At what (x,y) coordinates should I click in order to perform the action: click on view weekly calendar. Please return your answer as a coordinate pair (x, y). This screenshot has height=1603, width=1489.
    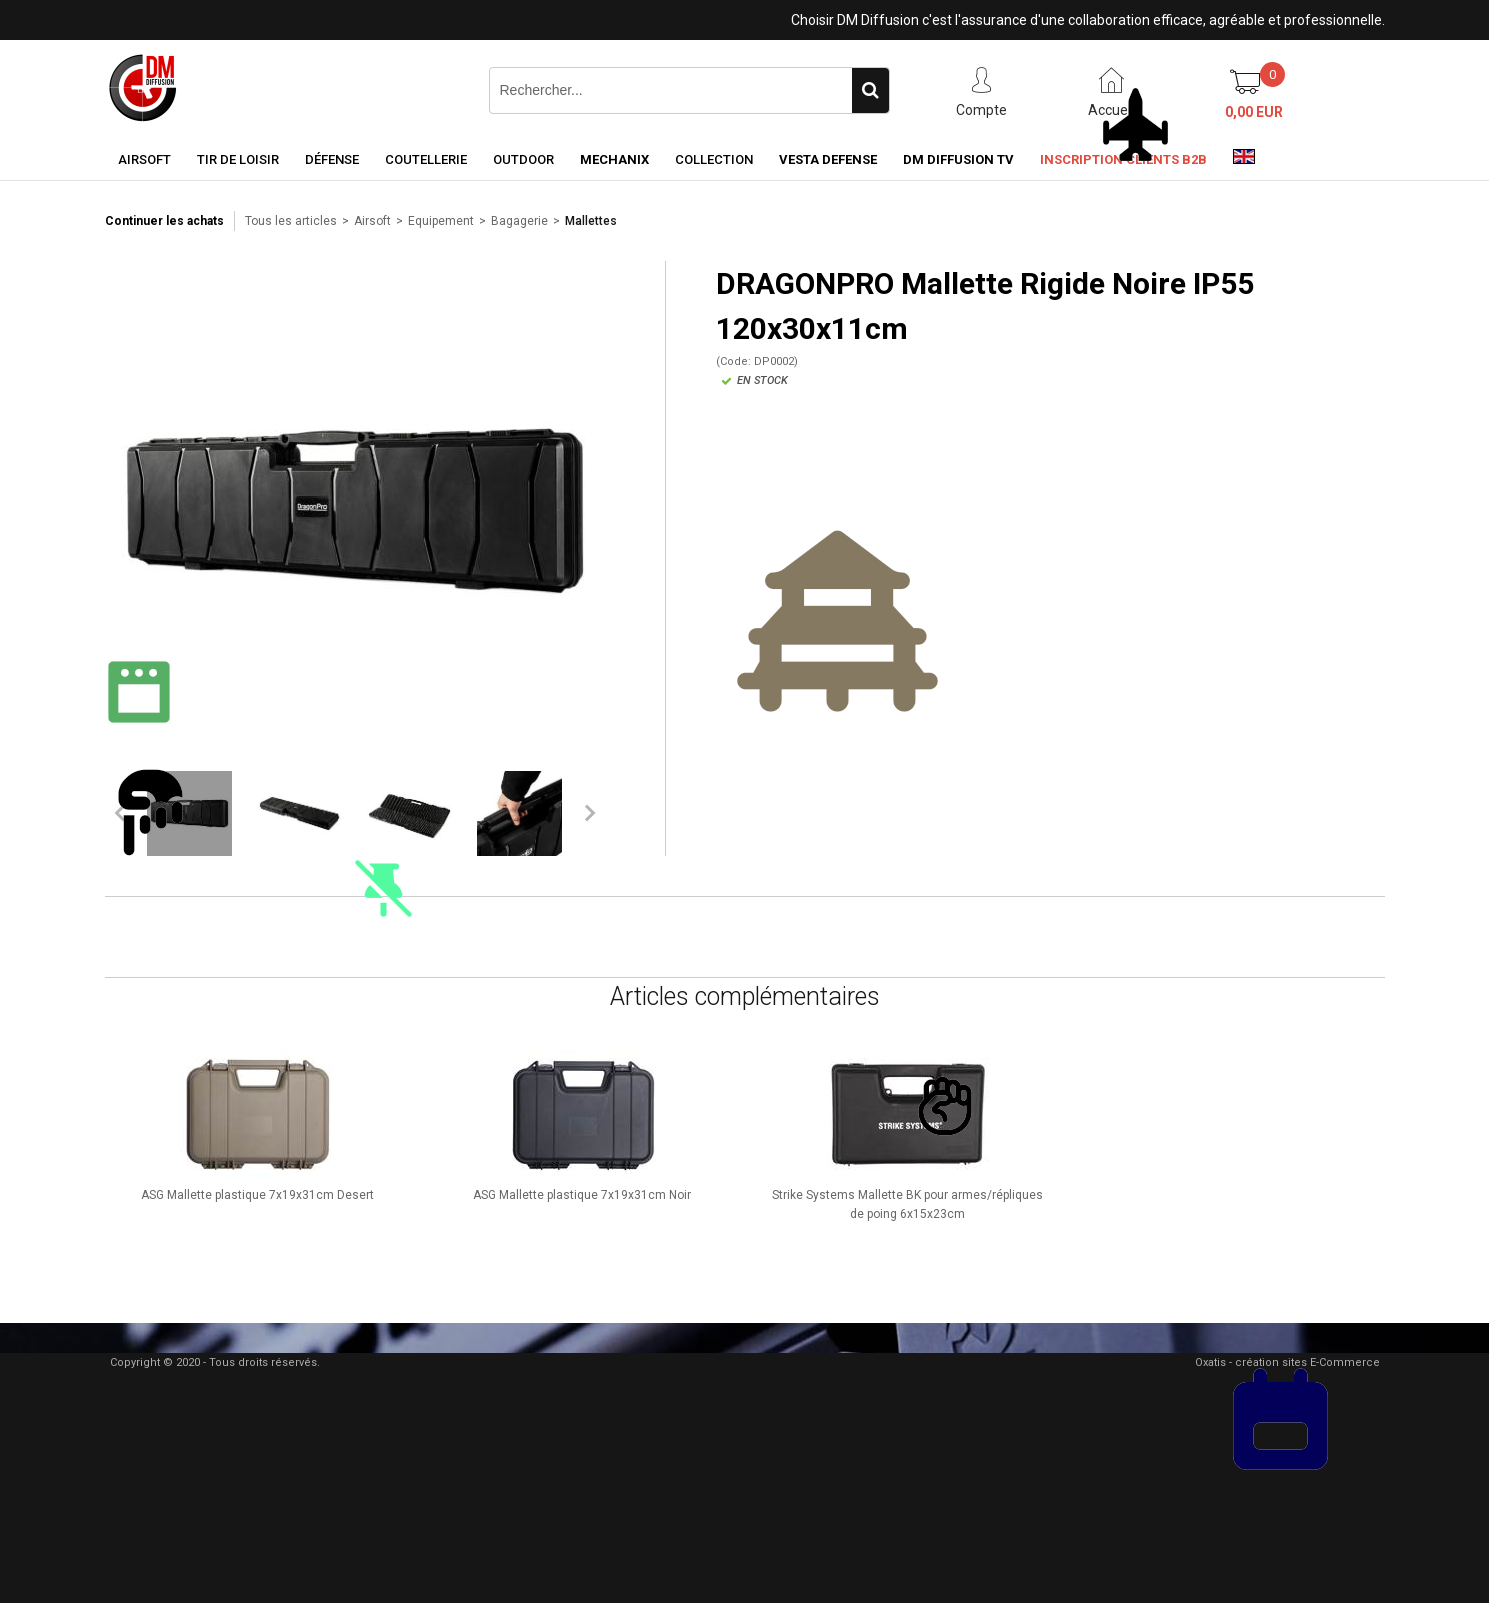
    Looking at the image, I should click on (1280, 1422).